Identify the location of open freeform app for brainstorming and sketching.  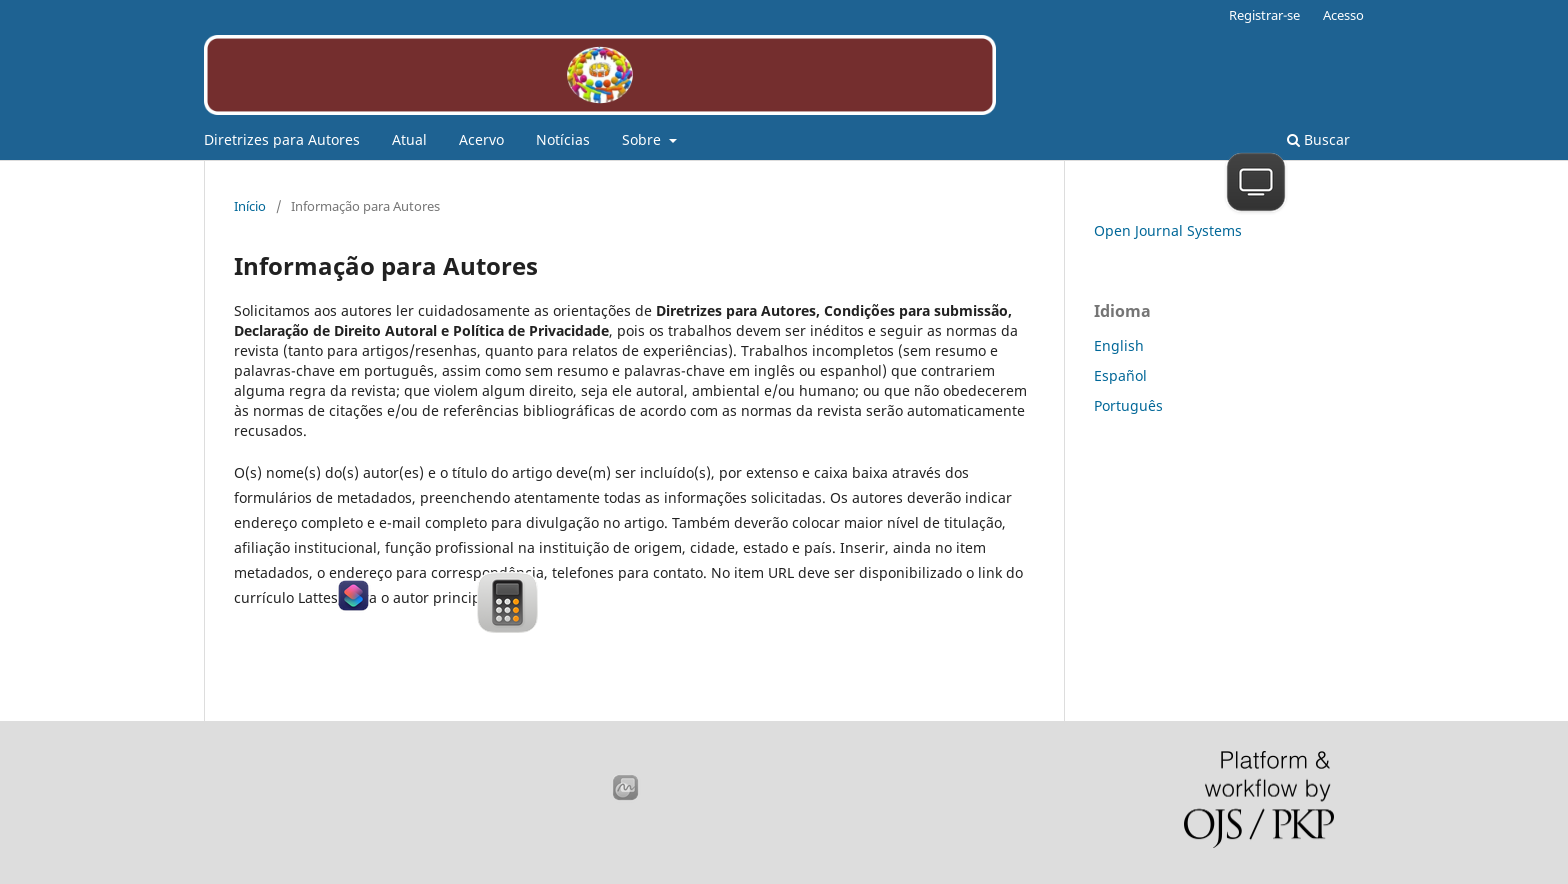
(625, 787).